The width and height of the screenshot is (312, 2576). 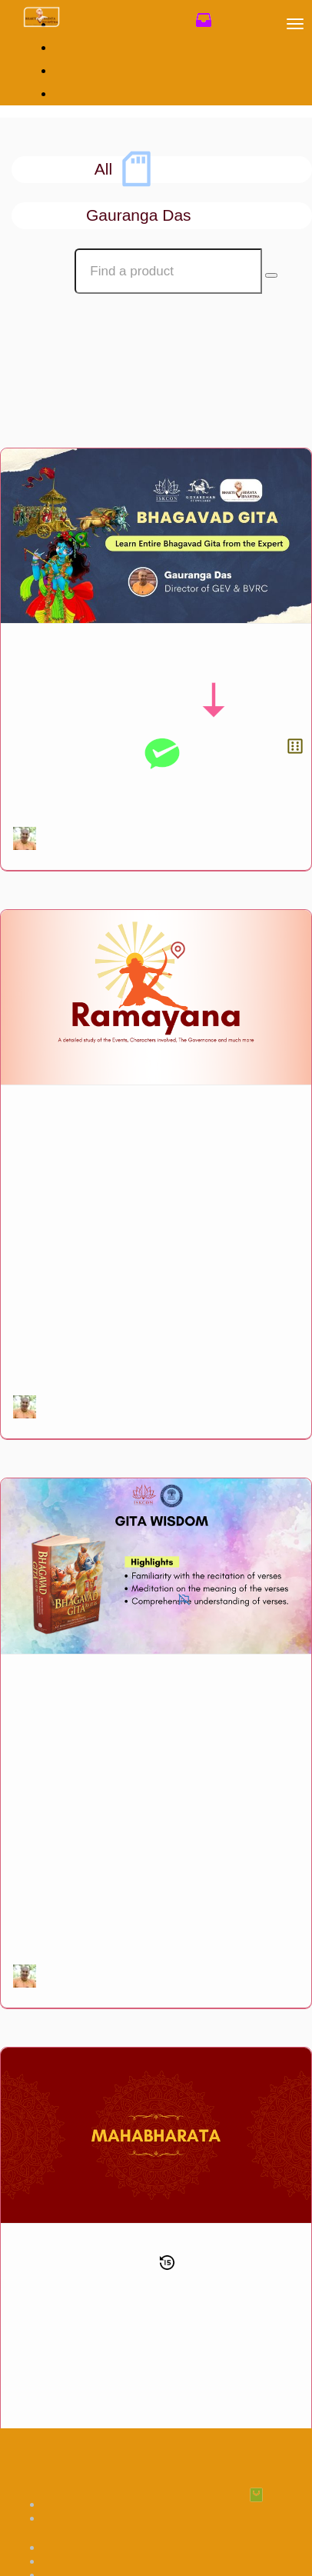 I want to click on view inbox messages, so click(x=204, y=20).